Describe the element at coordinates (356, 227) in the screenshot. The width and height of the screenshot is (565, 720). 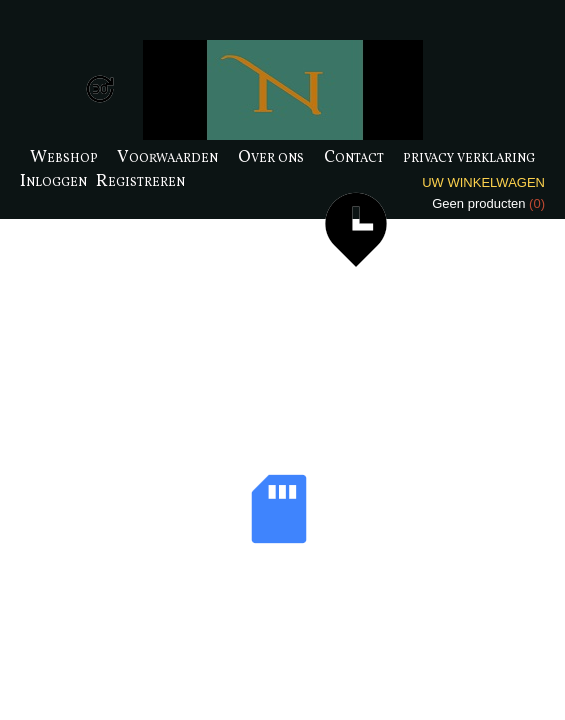
I see `view location history or past visits` at that location.